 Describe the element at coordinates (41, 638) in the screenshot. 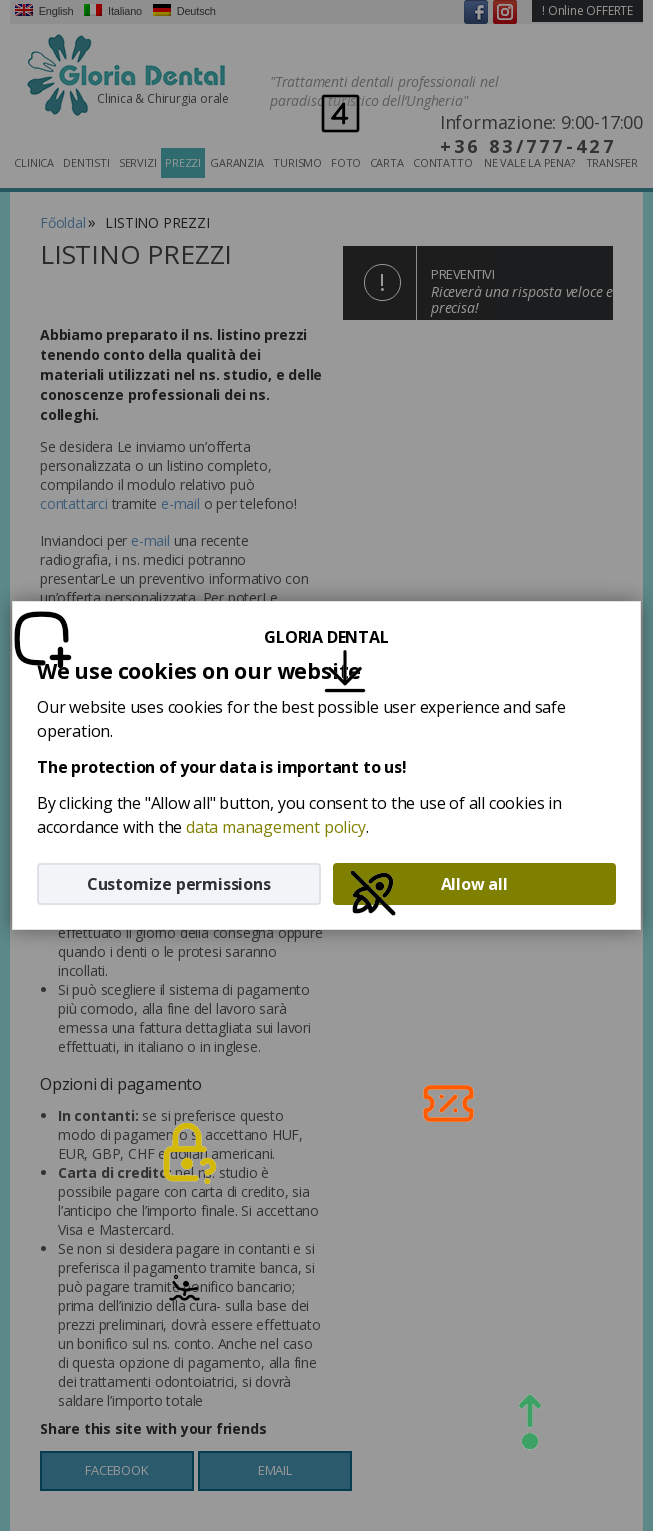

I see `add a new item or create new content` at that location.